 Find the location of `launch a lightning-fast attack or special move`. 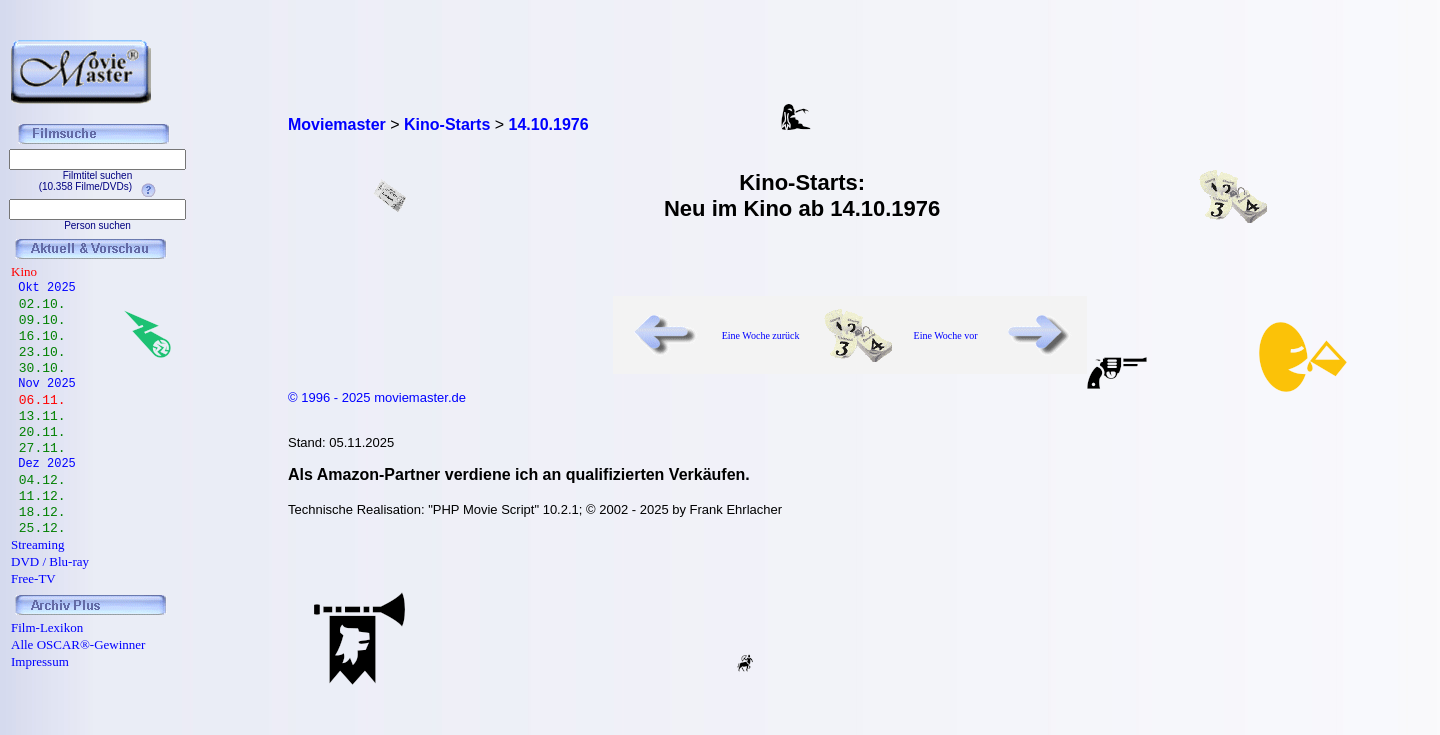

launch a lightning-fast attack or special move is located at coordinates (147, 334).